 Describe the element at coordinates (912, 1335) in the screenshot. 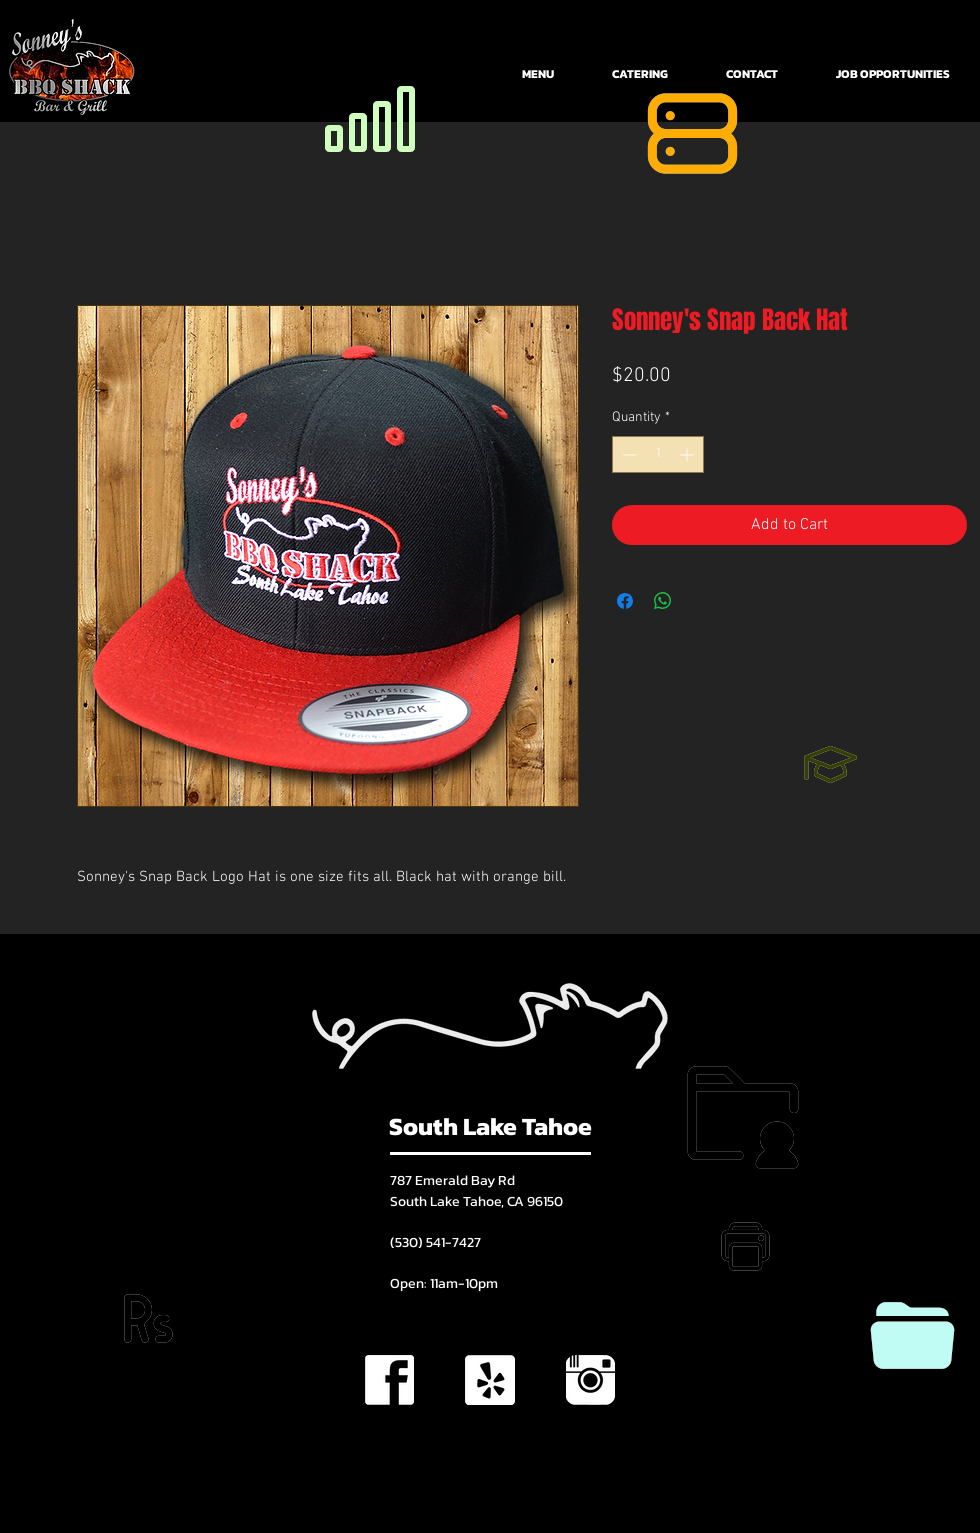

I see `open folder to view contents` at that location.